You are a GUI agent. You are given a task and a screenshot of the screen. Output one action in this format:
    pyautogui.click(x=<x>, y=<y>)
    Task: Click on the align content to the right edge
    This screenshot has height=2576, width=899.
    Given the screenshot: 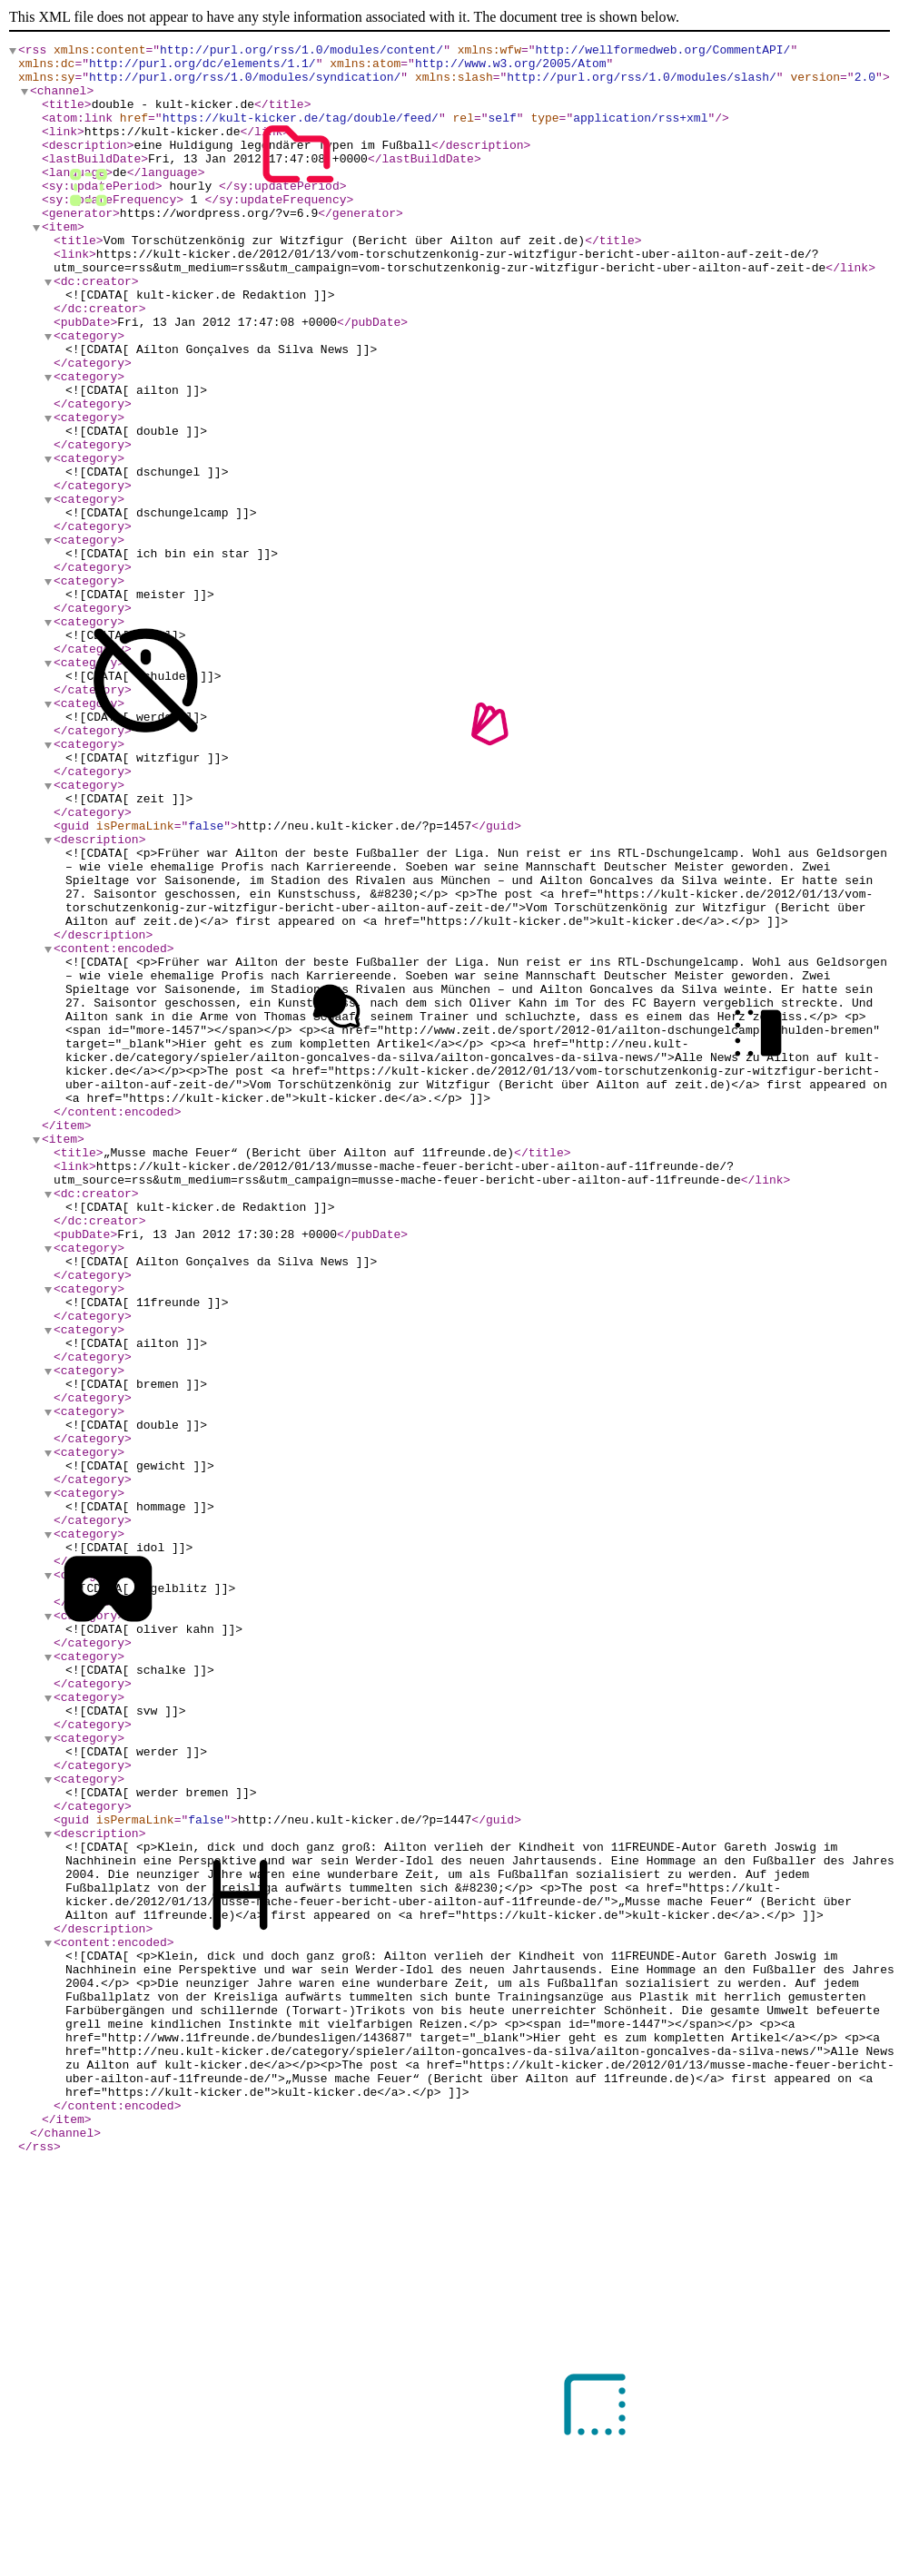 What is the action you would take?
    pyautogui.click(x=758, y=1033)
    